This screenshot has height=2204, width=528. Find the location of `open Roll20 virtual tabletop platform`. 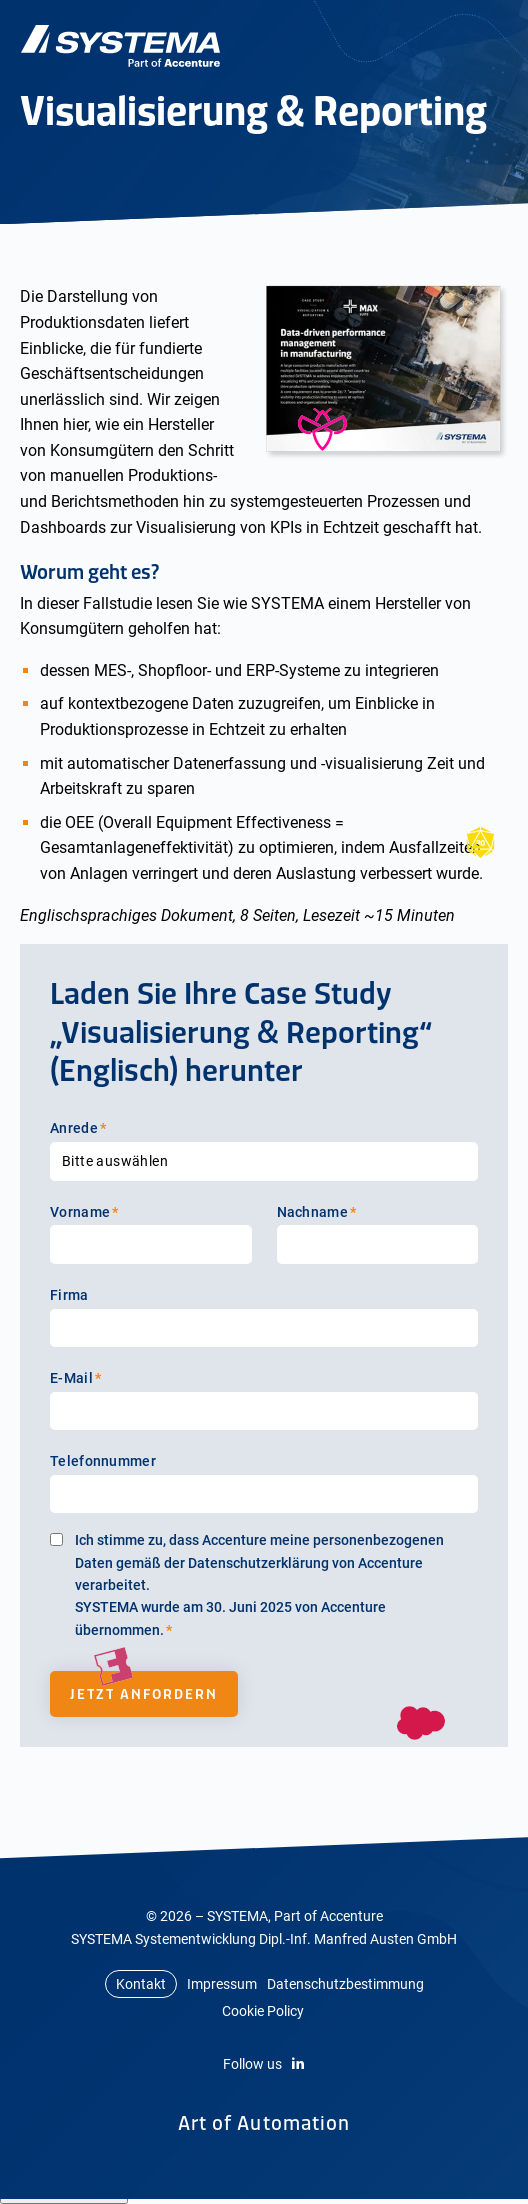

open Roll20 virtual tabletop platform is located at coordinates (480, 842).